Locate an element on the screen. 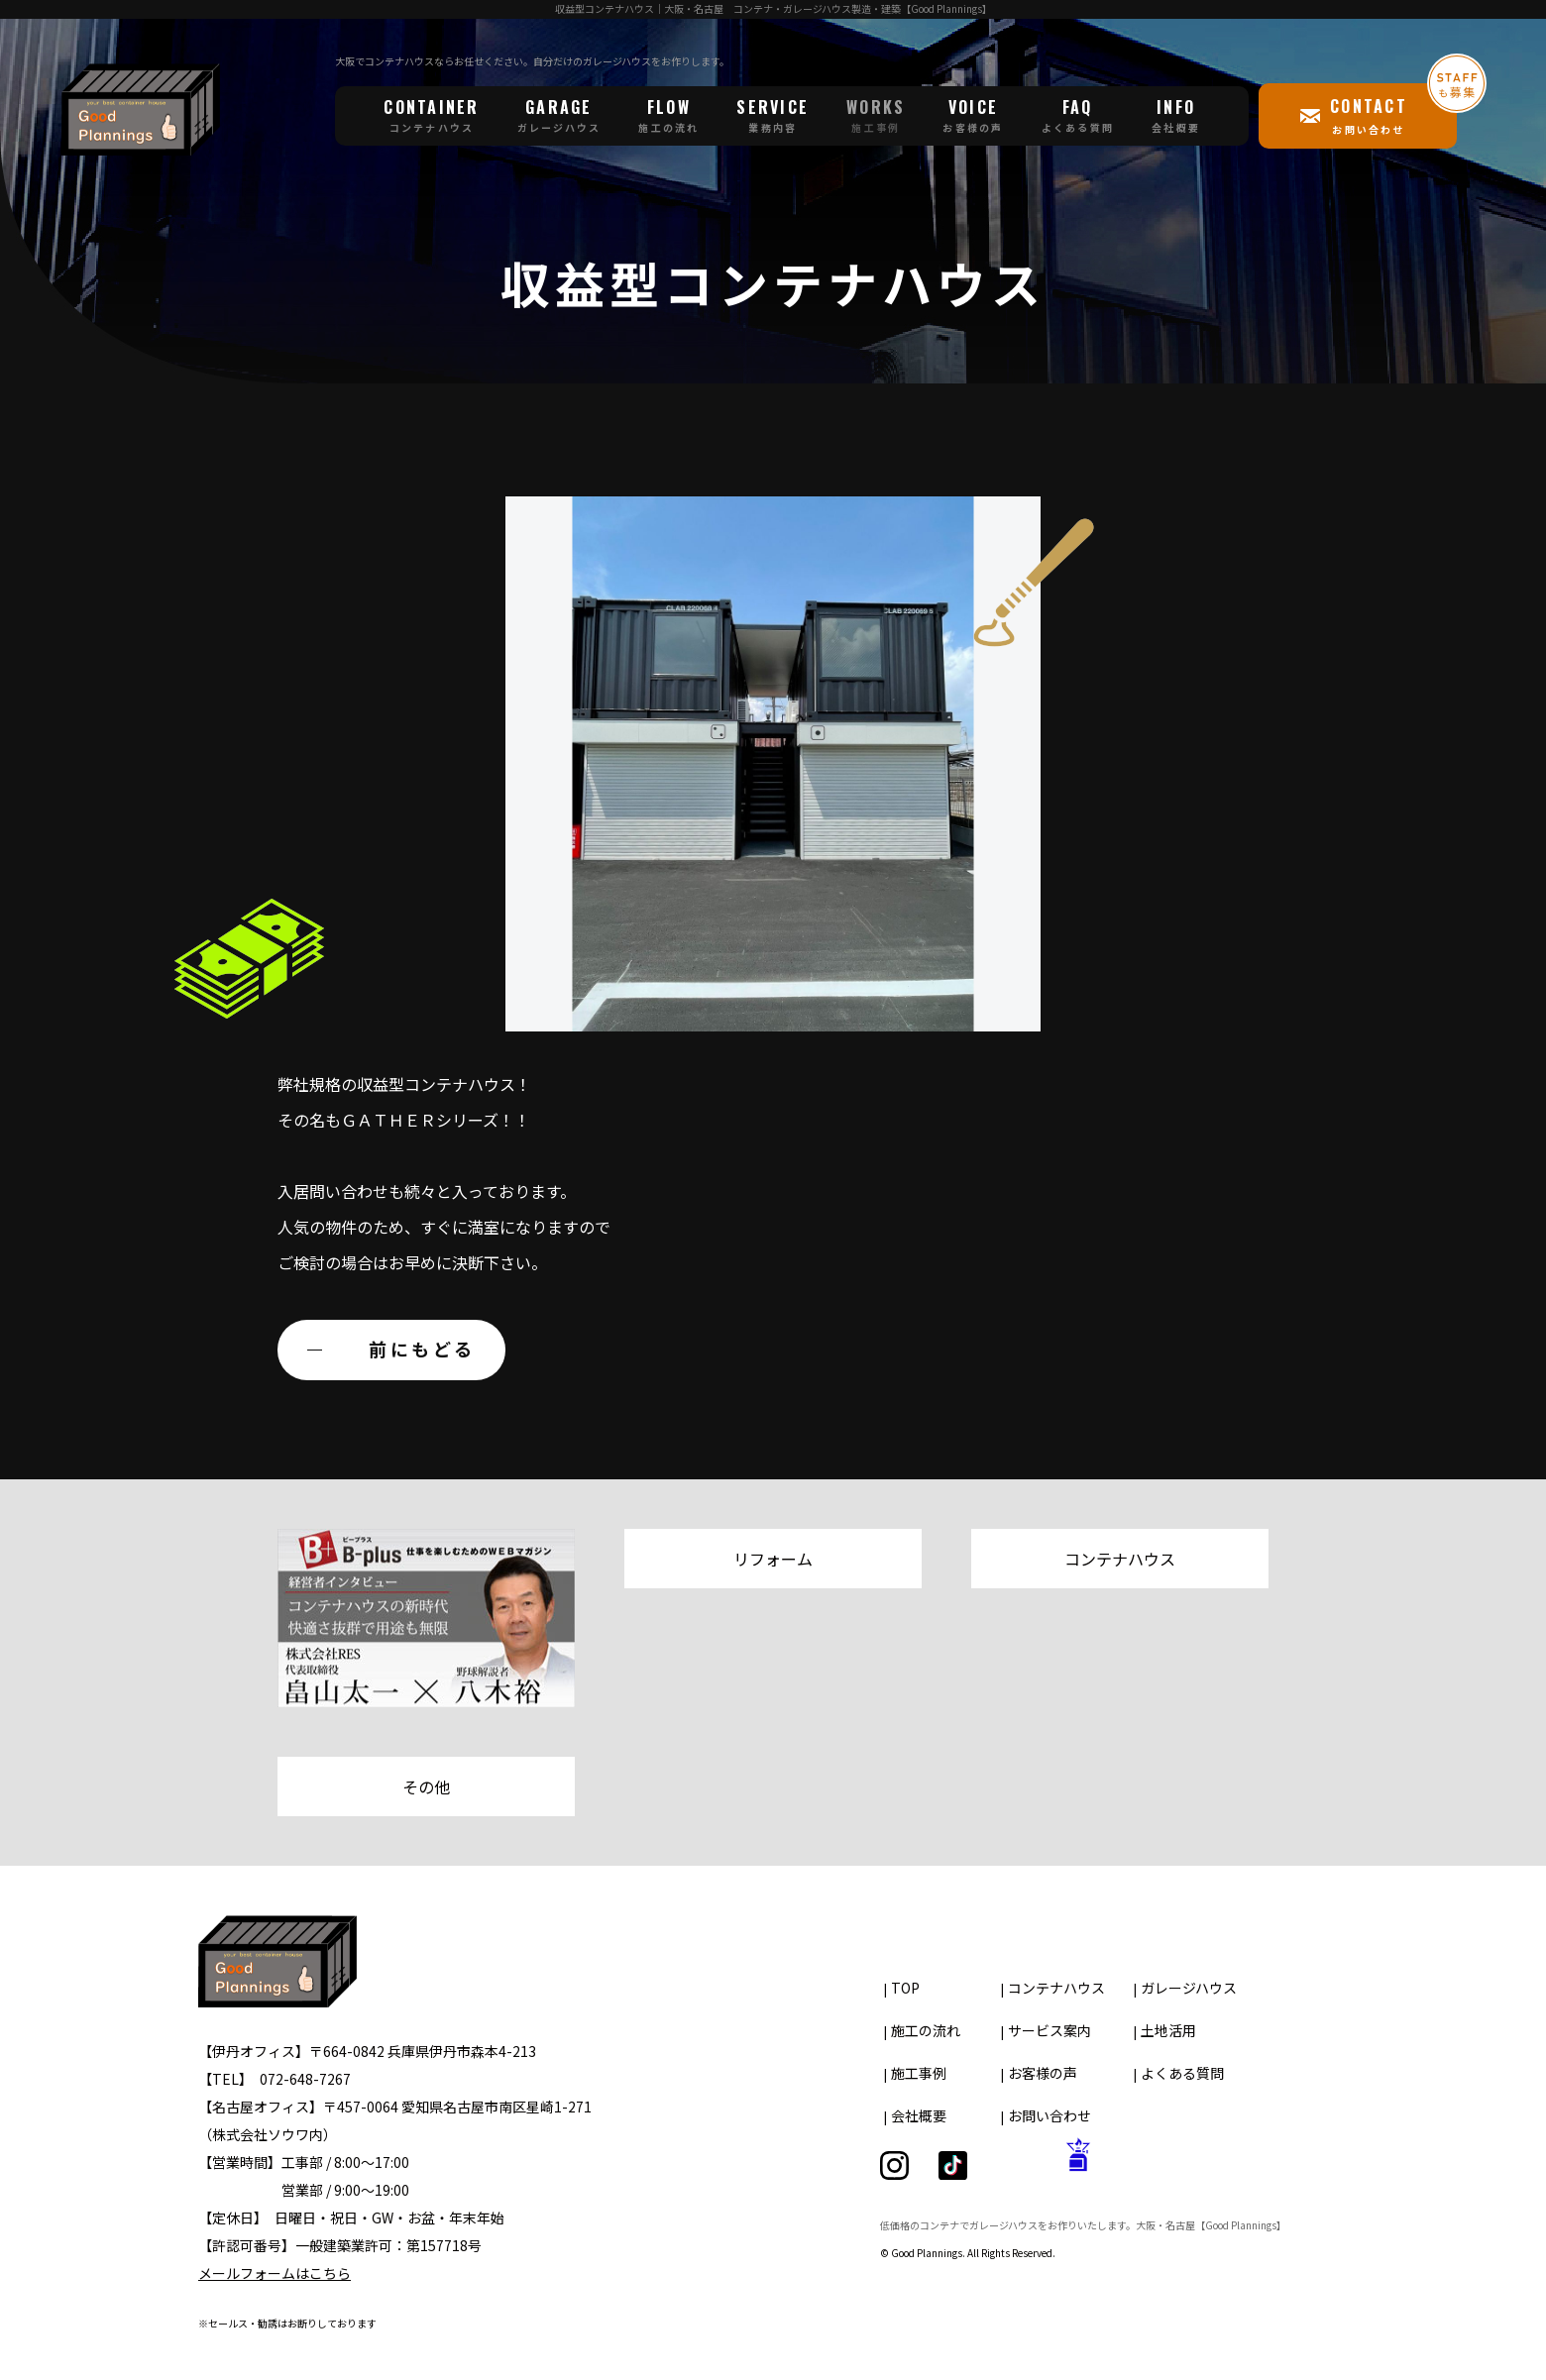  access cooking or stove controls is located at coordinates (1078, 2154).